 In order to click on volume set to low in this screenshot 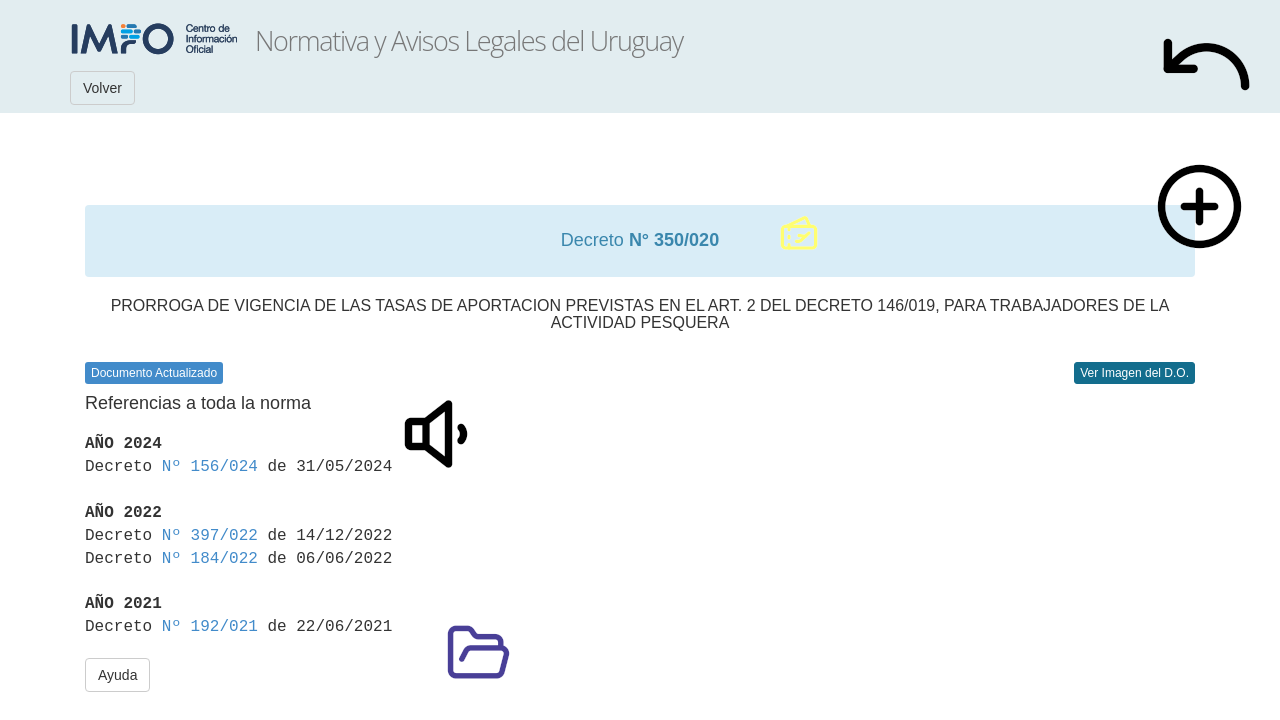, I will do `click(441, 434)`.